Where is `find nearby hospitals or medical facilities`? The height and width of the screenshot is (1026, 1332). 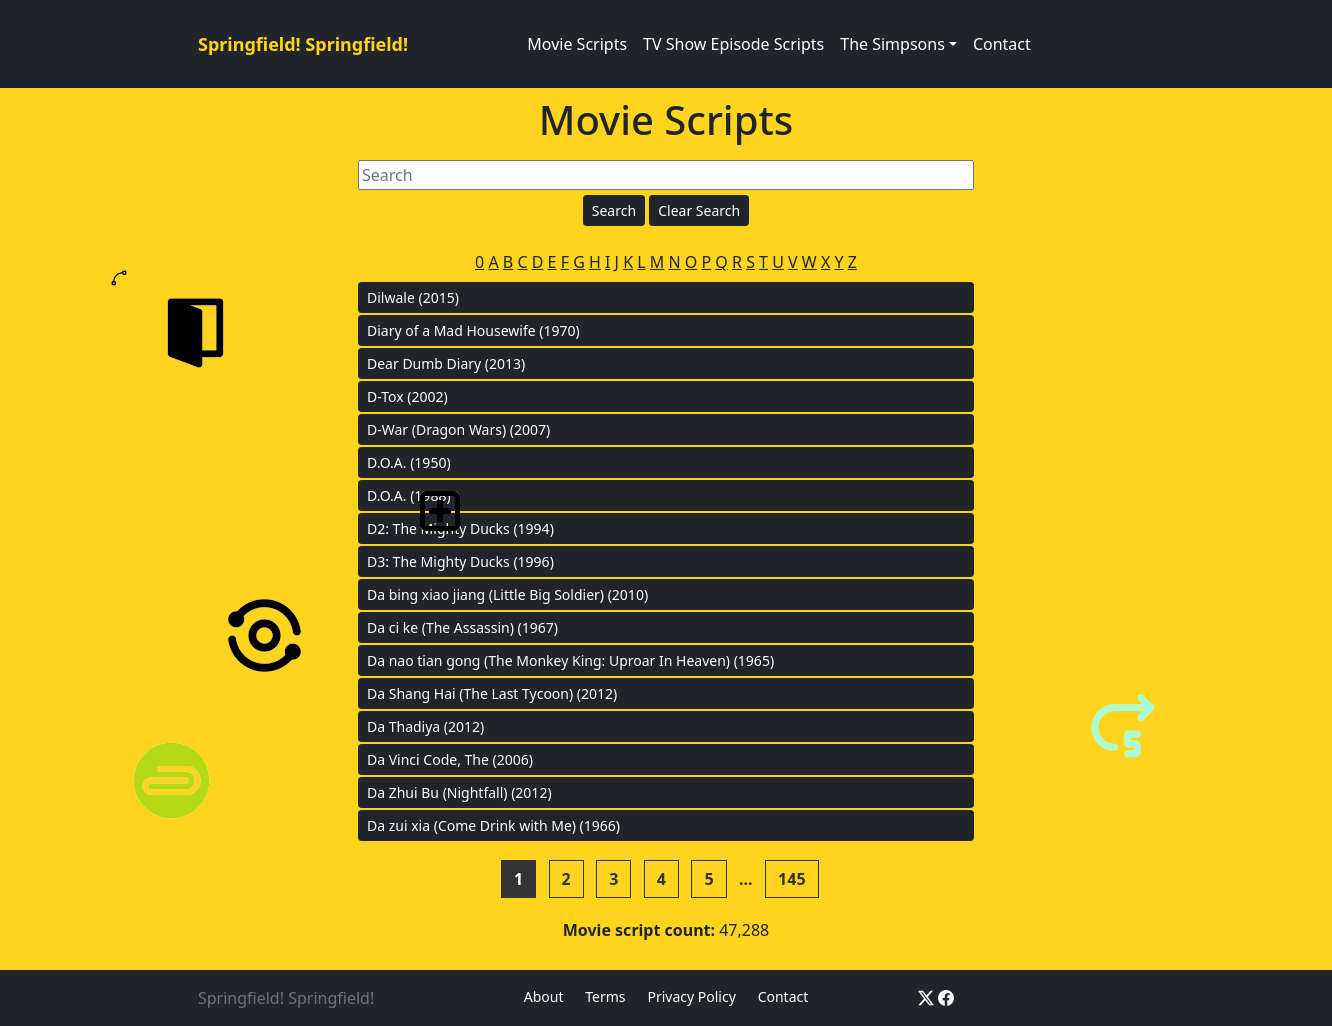 find nearby hospitals or medical facilities is located at coordinates (440, 511).